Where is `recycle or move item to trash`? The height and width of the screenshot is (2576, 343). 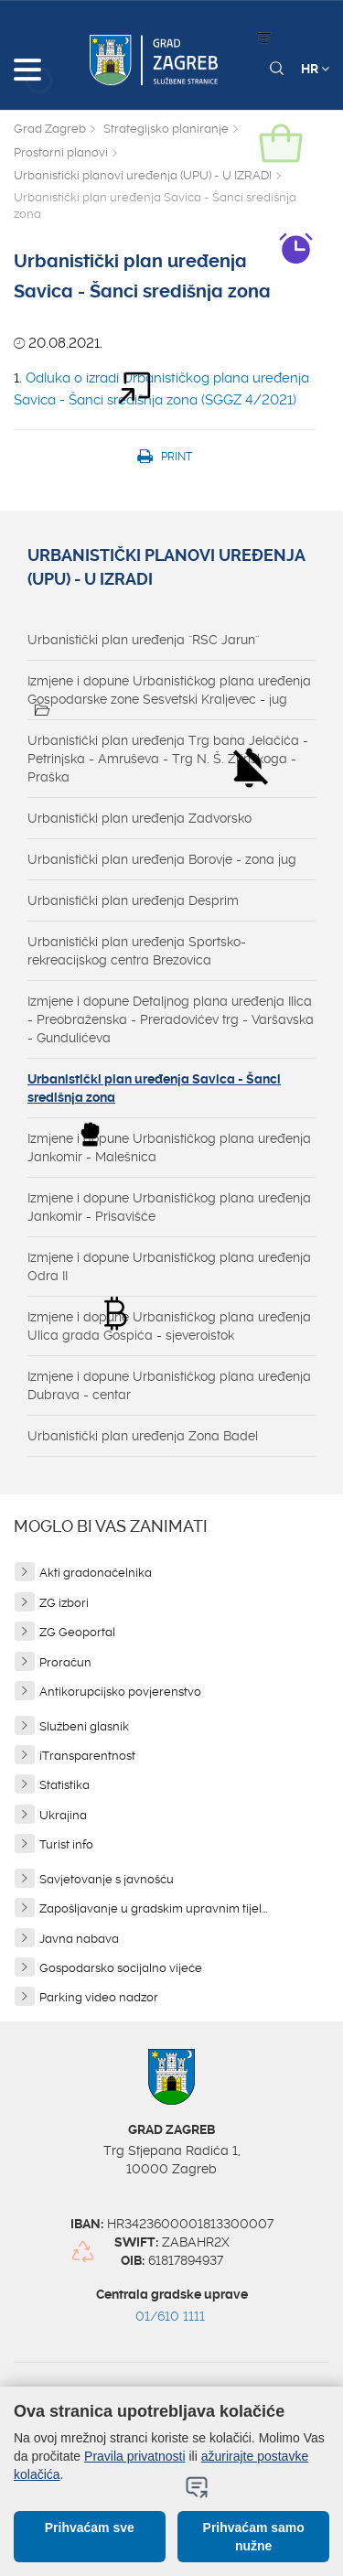 recycle or move item to trash is located at coordinates (82, 2251).